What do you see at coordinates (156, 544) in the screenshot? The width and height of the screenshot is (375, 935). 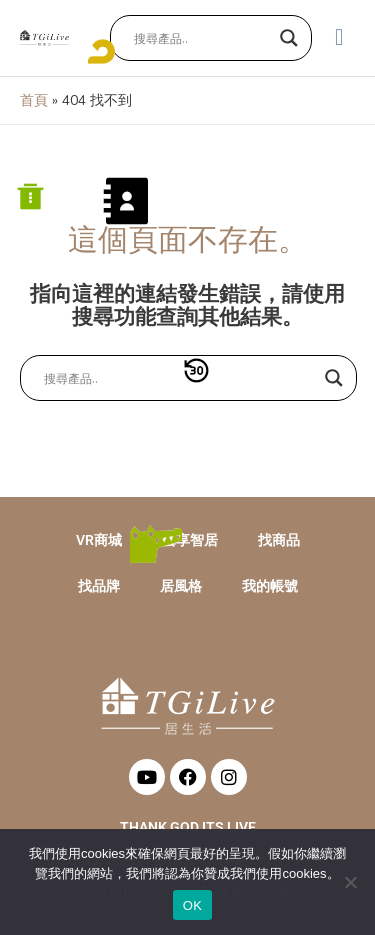 I see `visit comicfury webcomic hosting platform` at bounding box center [156, 544].